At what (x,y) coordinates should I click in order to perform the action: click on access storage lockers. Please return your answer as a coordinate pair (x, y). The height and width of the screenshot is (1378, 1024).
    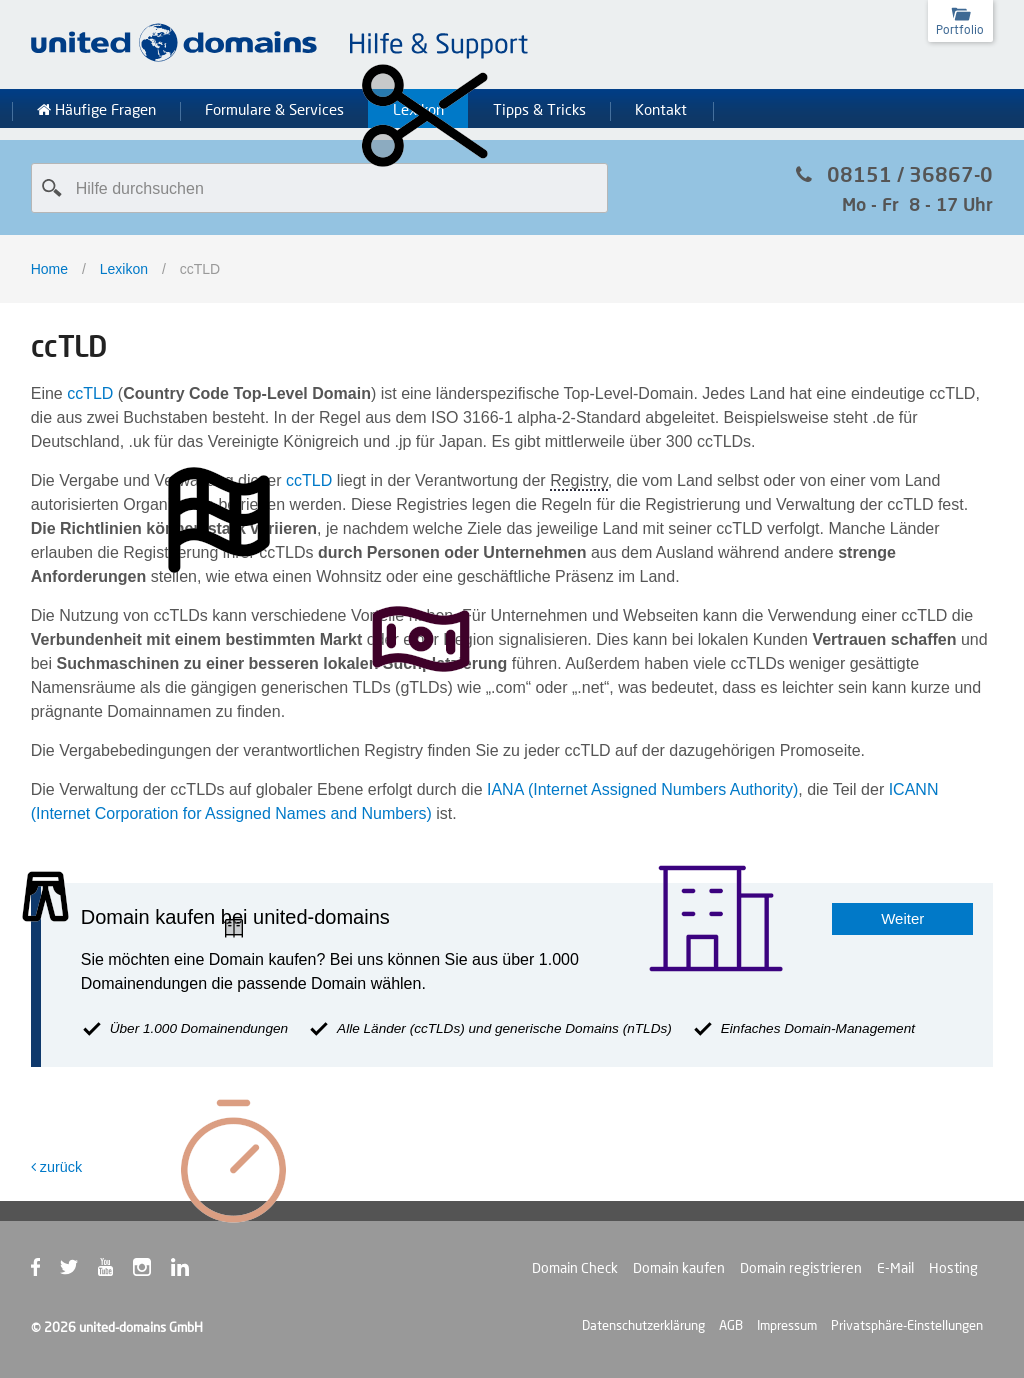
    Looking at the image, I should click on (234, 928).